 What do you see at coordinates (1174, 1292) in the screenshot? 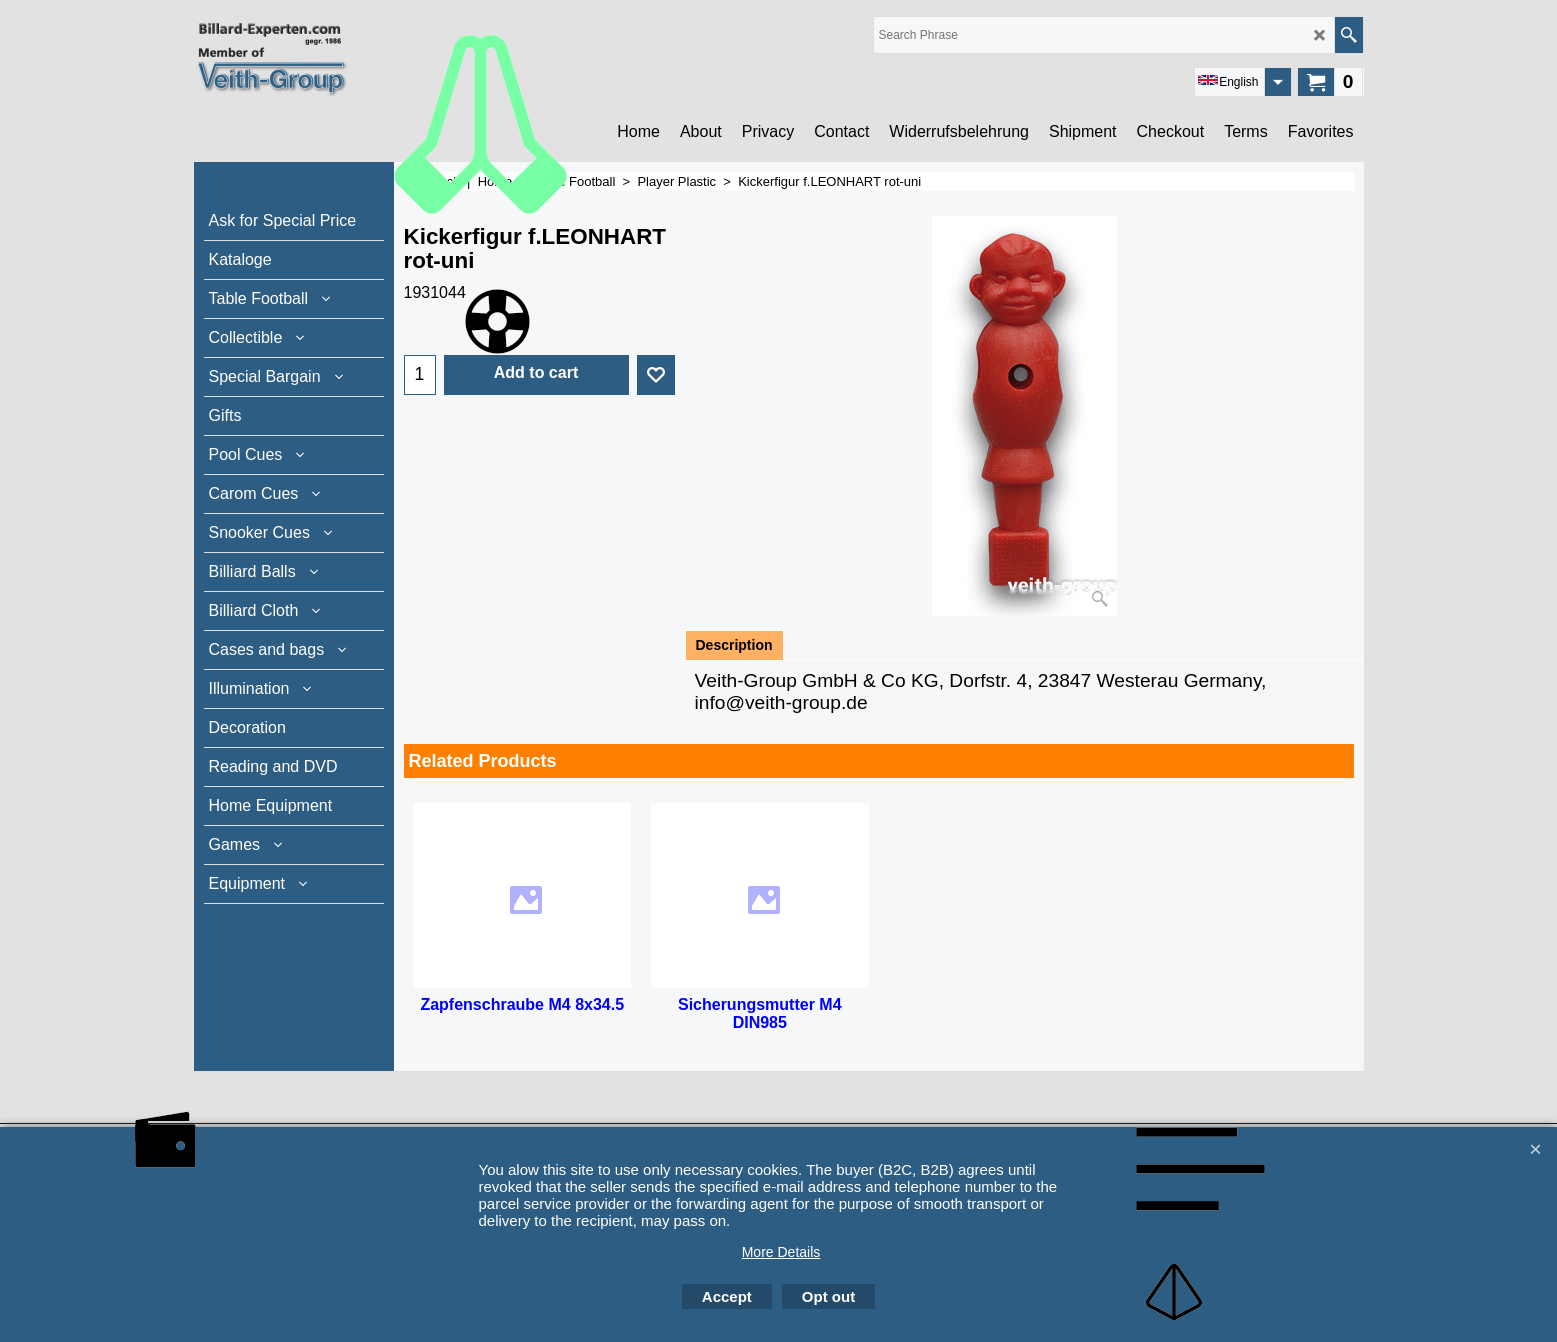
I see `access 3D modeling or rendering tools` at bounding box center [1174, 1292].